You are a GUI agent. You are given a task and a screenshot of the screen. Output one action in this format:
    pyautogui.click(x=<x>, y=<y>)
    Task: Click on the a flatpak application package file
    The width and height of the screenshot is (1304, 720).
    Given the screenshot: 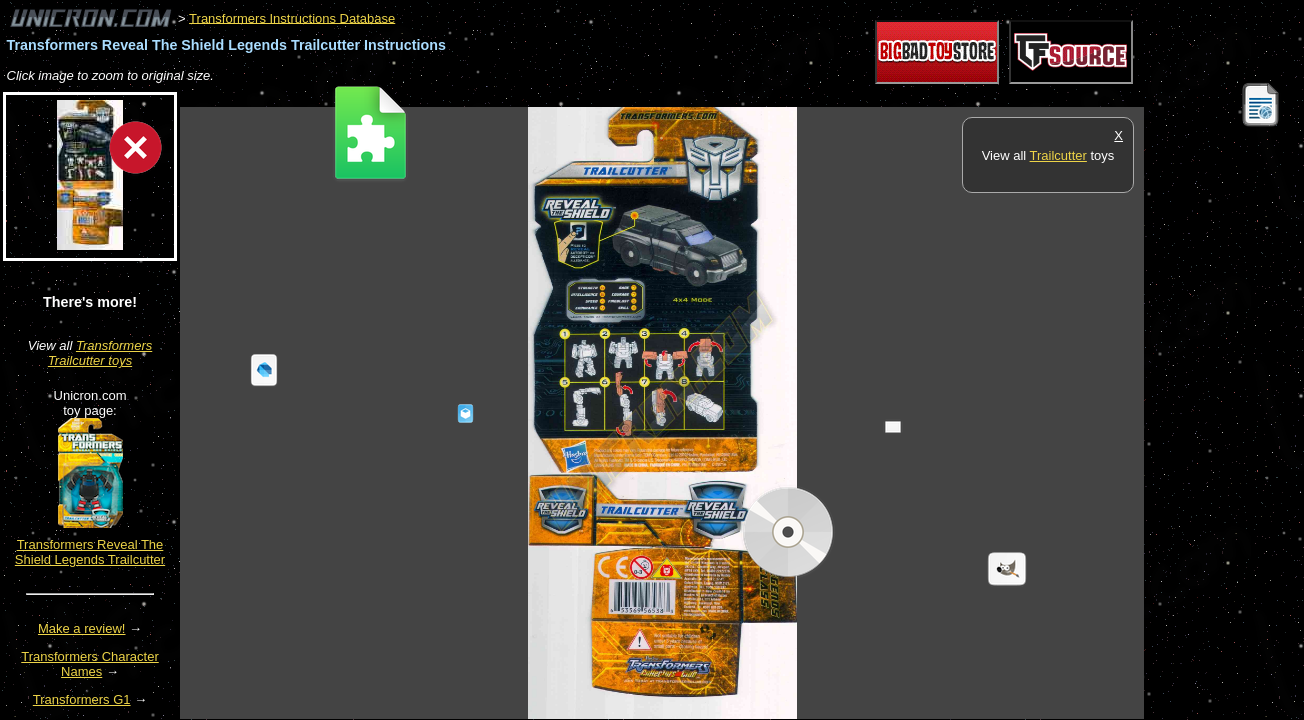 What is the action you would take?
    pyautogui.click(x=465, y=413)
    